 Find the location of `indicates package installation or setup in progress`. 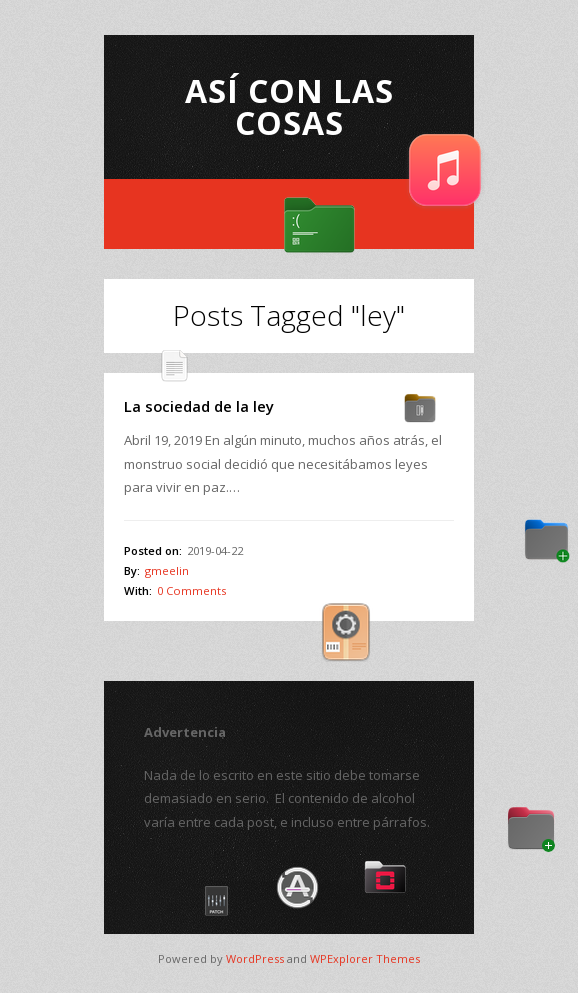

indicates package installation or setup in progress is located at coordinates (346, 632).